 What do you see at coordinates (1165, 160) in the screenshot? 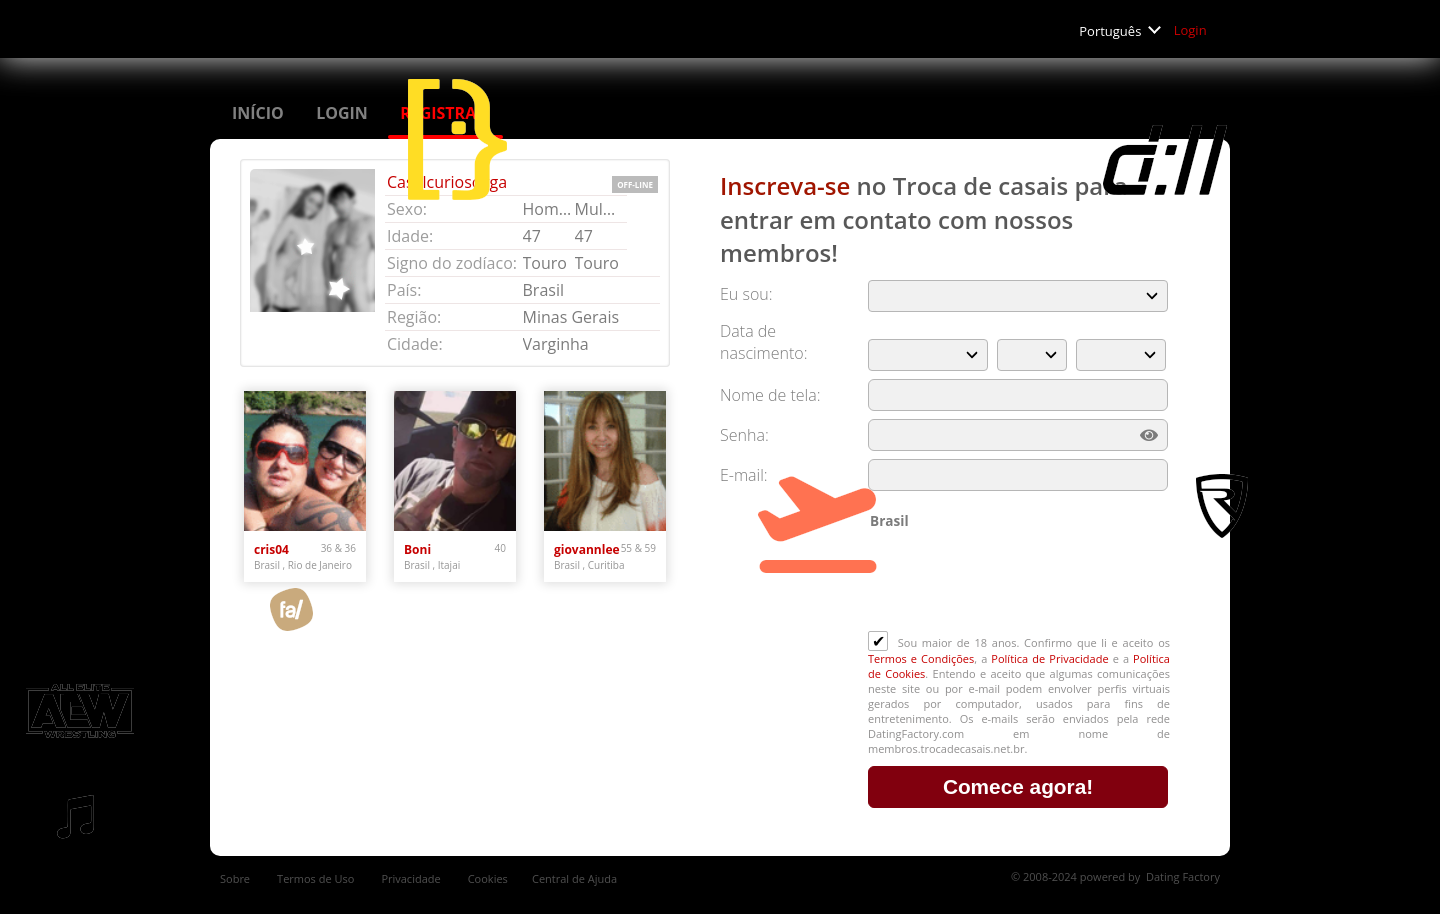
I see `cmplid brand logo` at bounding box center [1165, 160].